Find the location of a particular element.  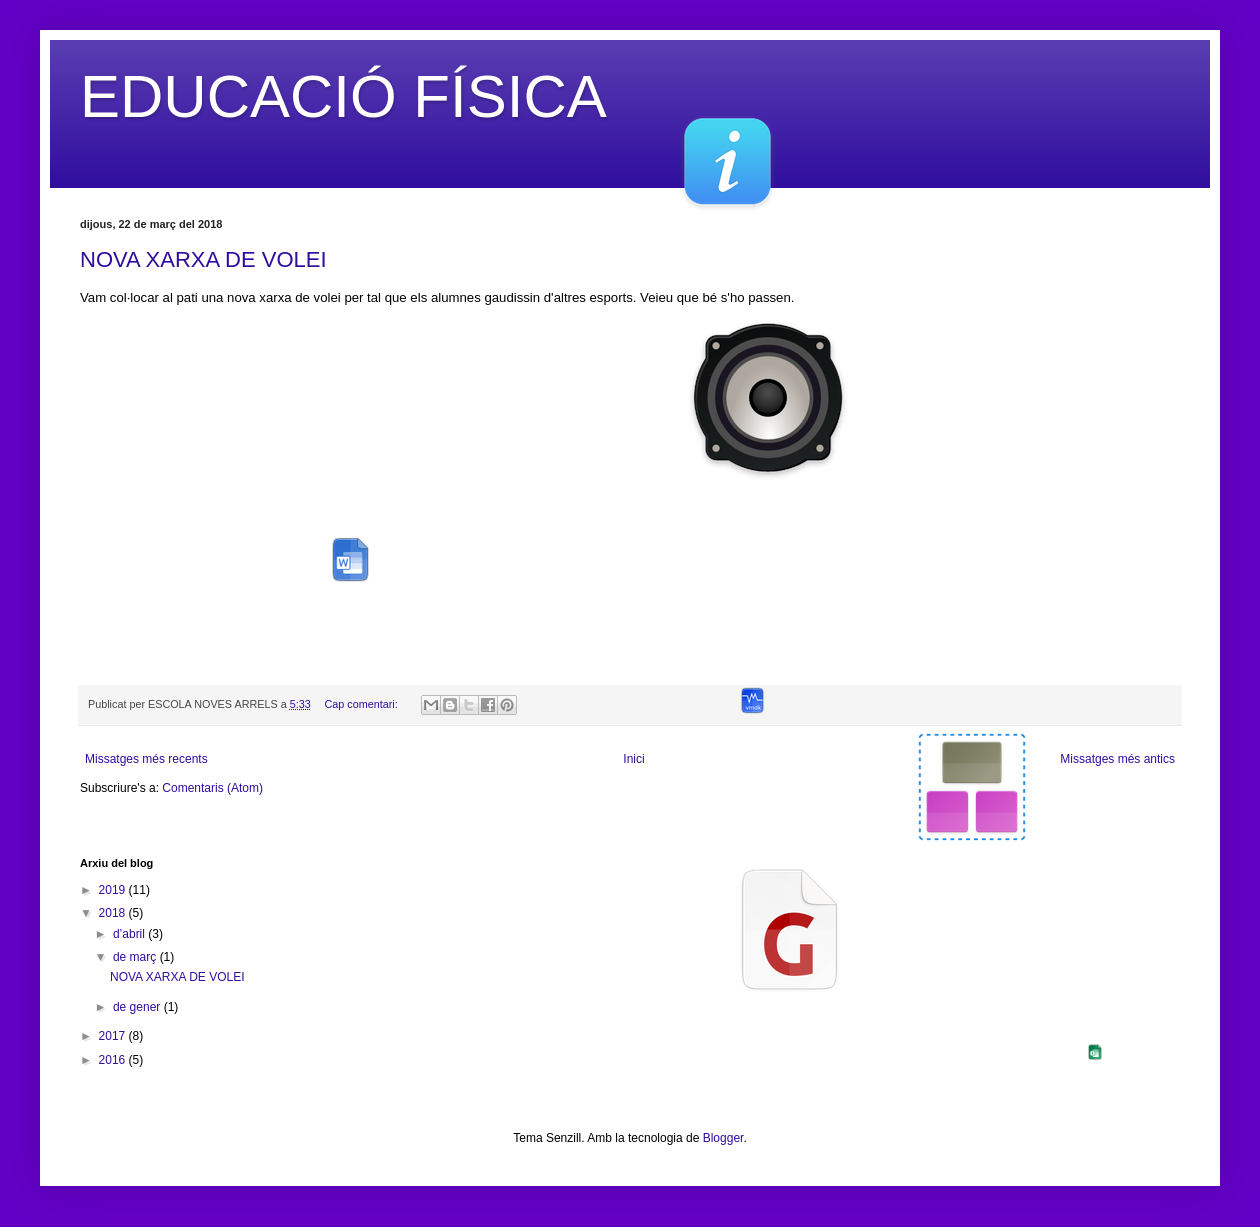

a microsoft word document file is located at coordinates (350, 559).